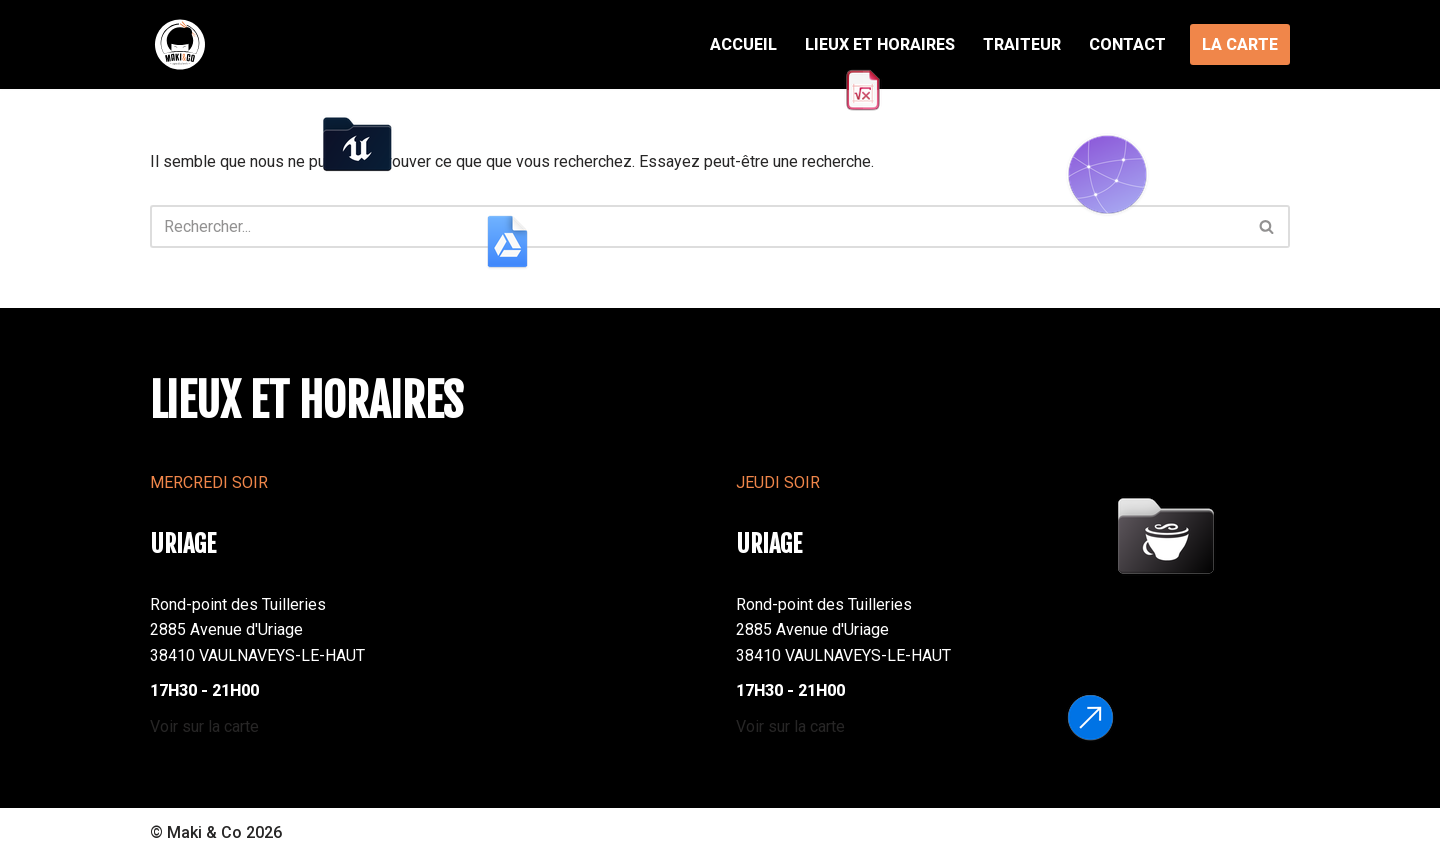 This screenshot has width=1440, height=857. I want to click on indicates a symbolic link or shortcut to another file, so click(1090, 717).